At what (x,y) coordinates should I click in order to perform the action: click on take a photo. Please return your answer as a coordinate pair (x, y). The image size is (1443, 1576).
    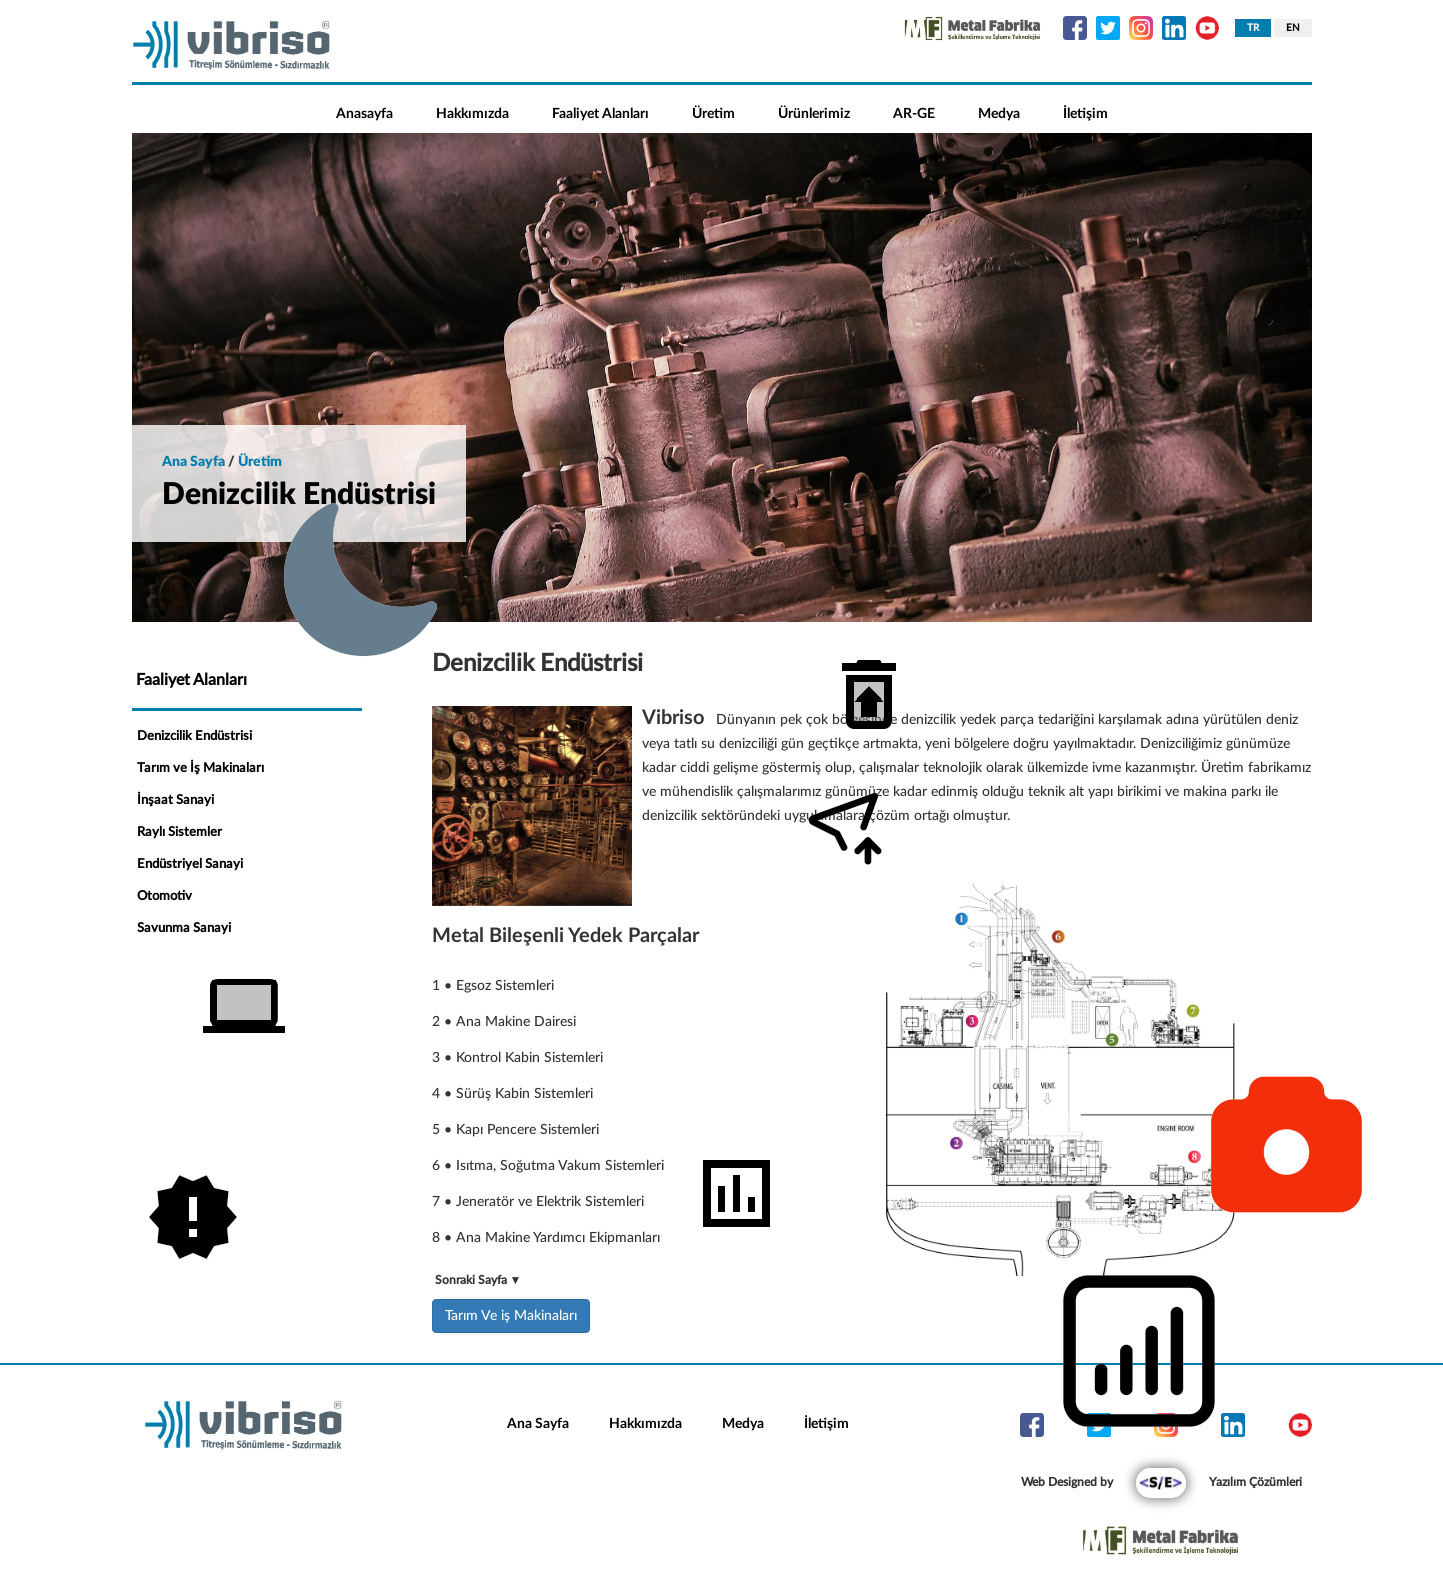
    Looking at the image, I should click on (1286, 1144).